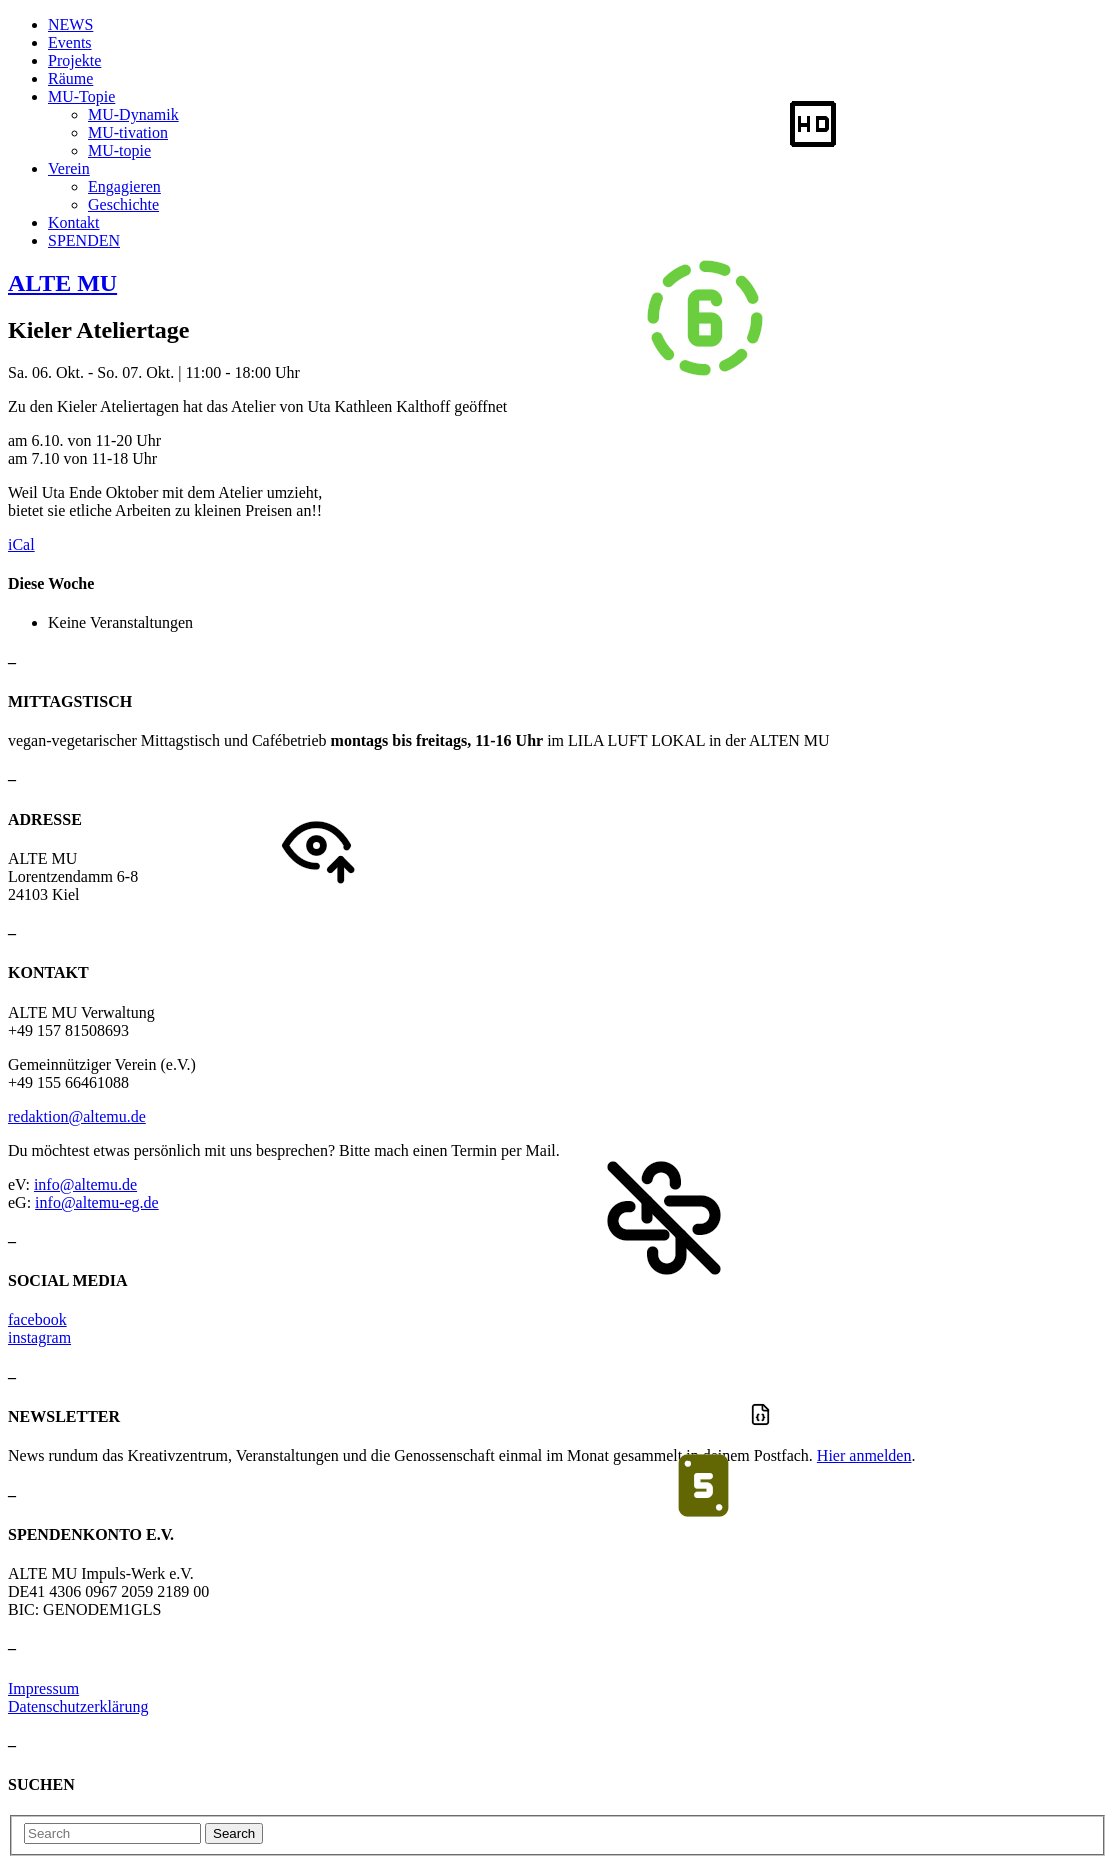  Describe the element at coordinates (813, 124) in the screenshot. I see `indicates high definition video quality is available` at that location.